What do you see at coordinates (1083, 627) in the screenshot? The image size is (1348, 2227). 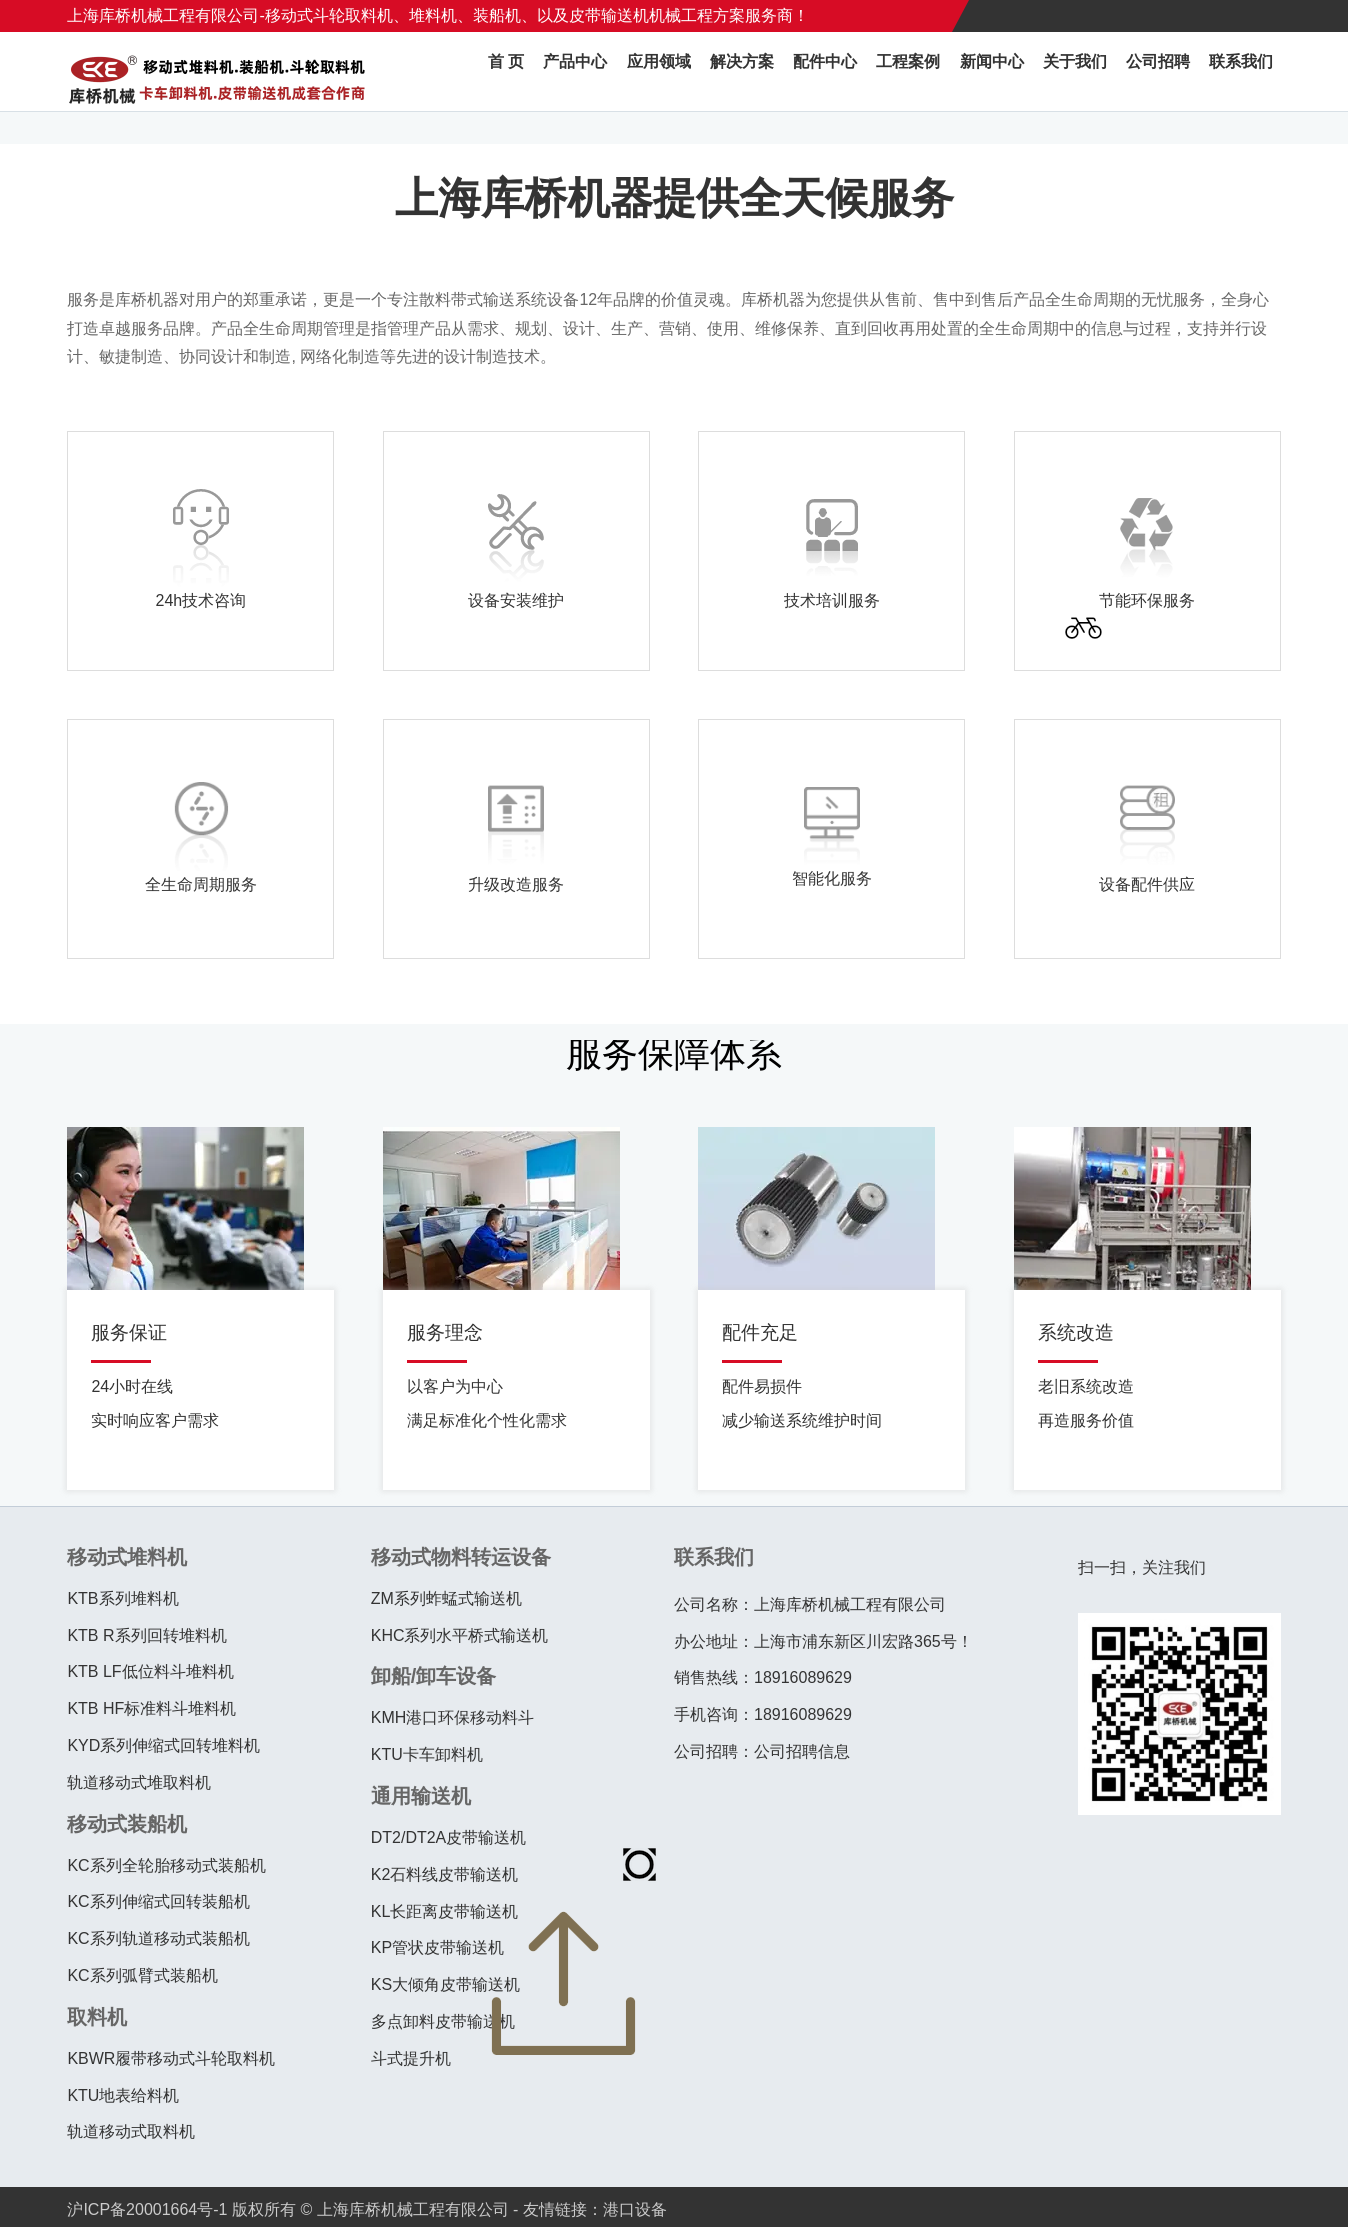 I see `access bike rental or cycling options` at bounding box center [1083, 627].